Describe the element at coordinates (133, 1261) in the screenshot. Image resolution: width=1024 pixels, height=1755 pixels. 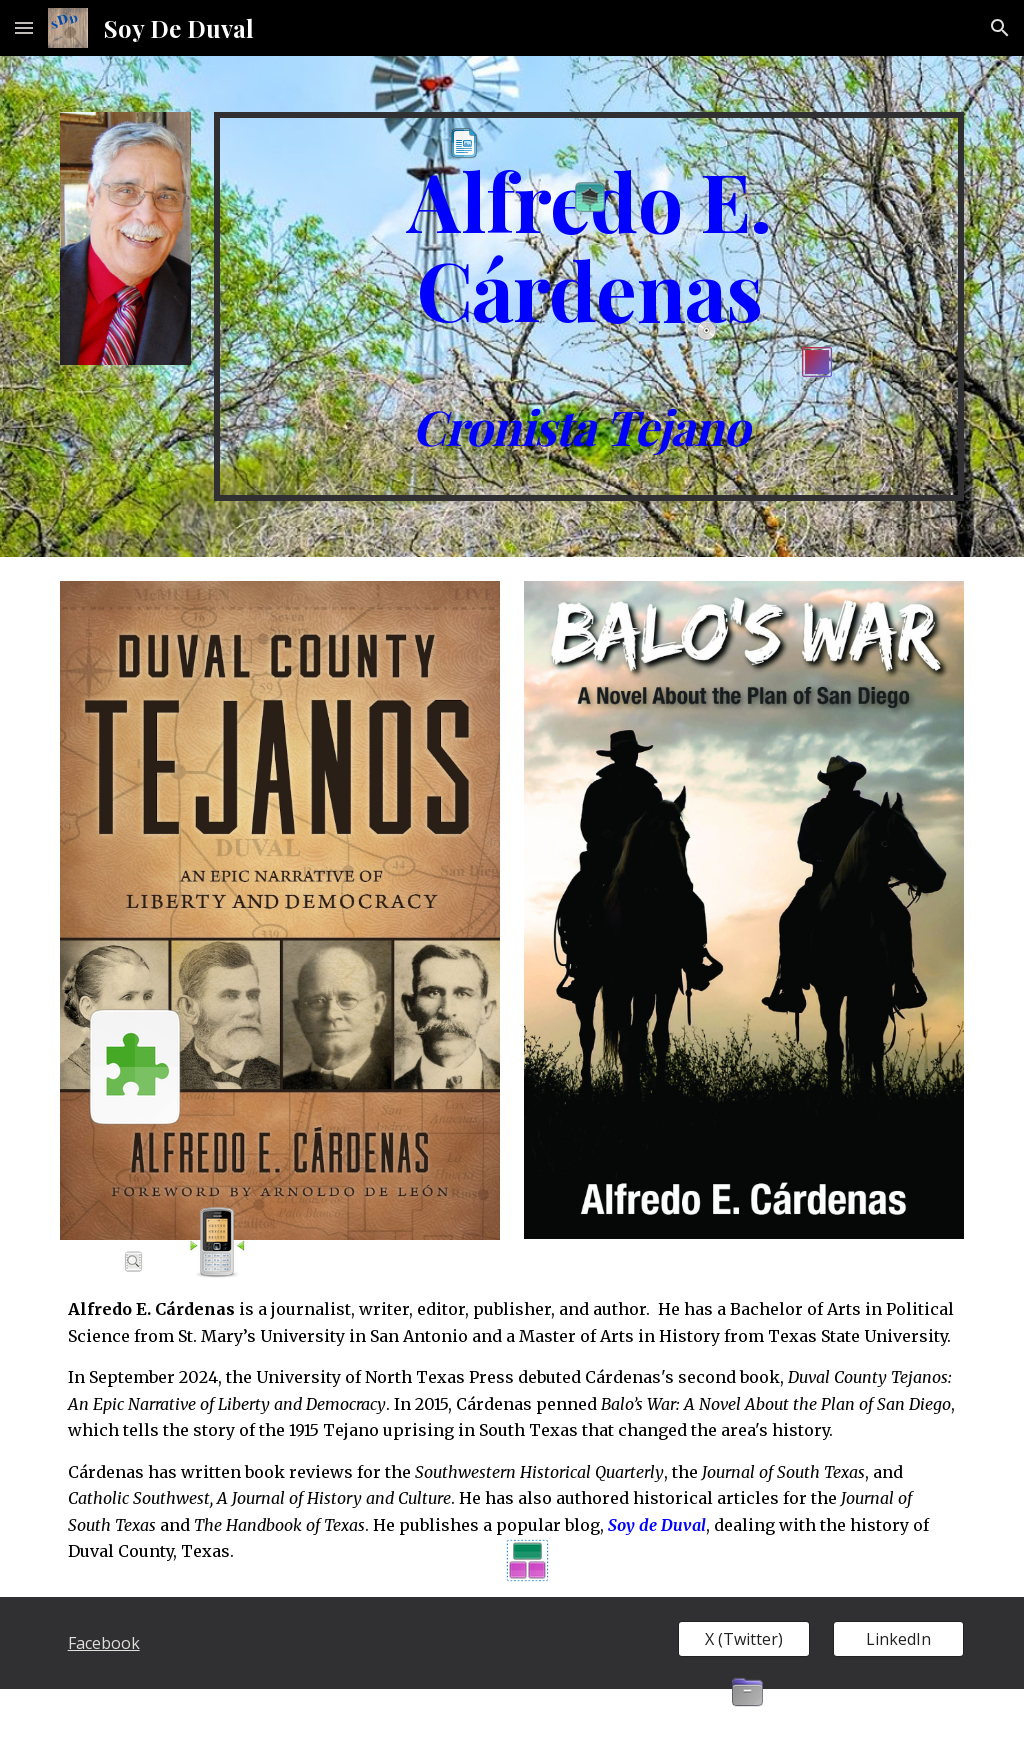
I see `open gnome logs application` at that location.